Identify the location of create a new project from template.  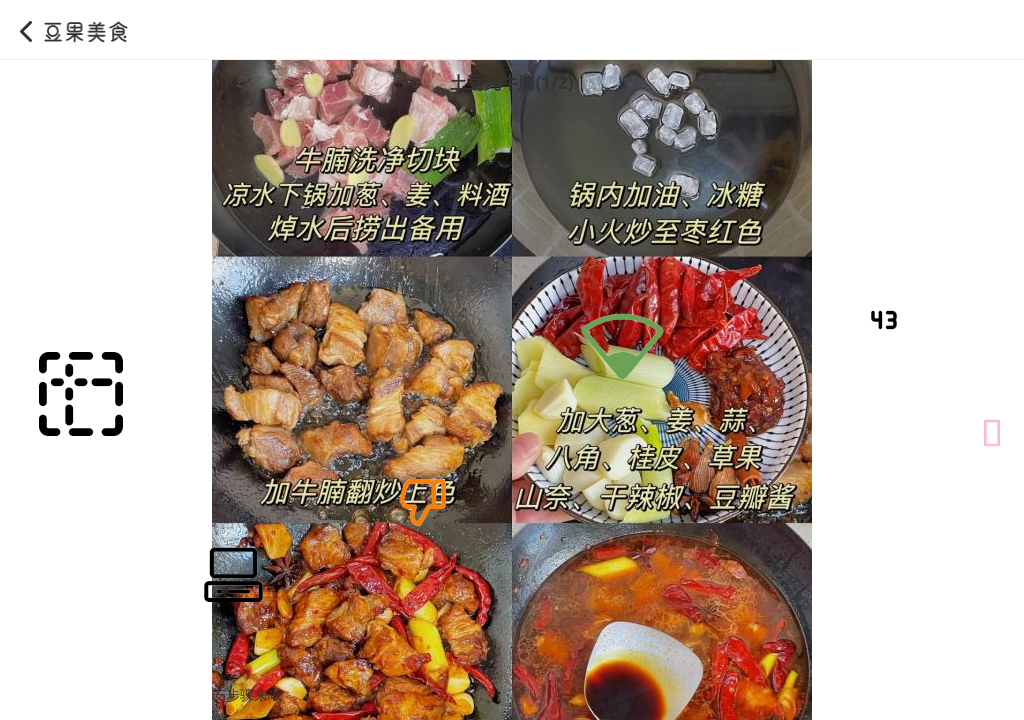
(81, 394).